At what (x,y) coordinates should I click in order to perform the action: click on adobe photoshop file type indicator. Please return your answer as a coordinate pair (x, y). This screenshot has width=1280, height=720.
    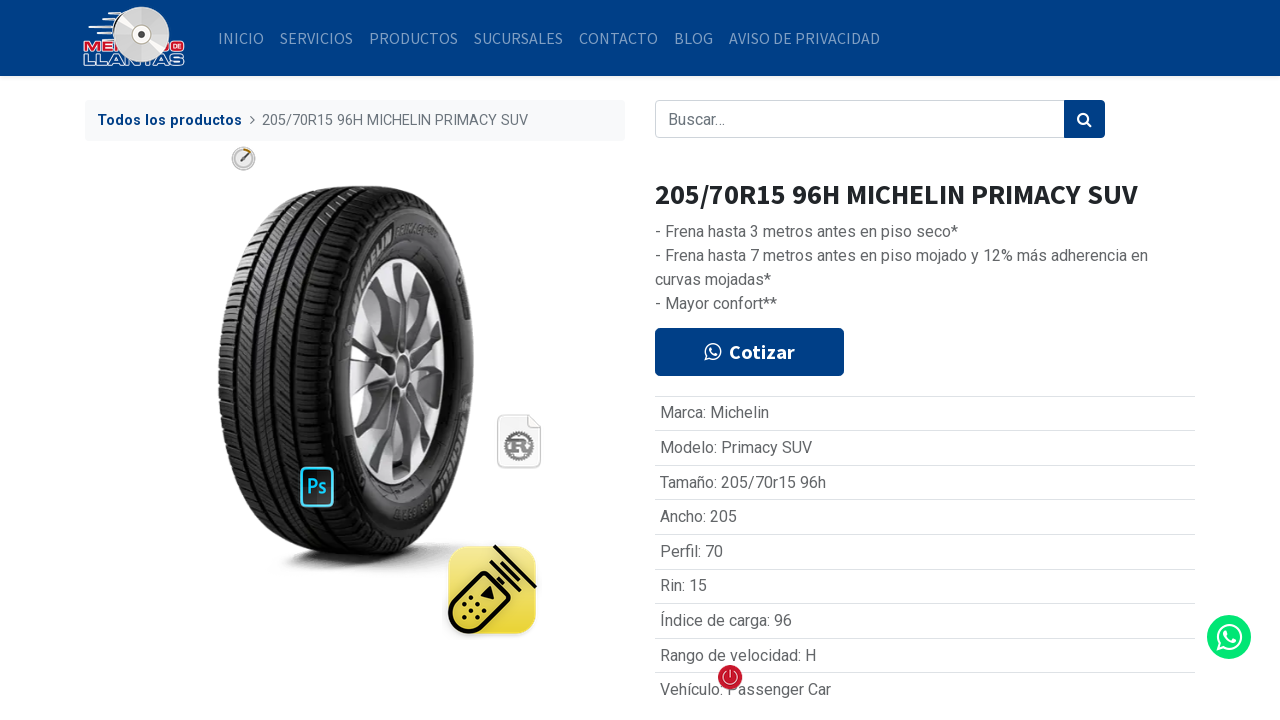
    Looking at the image, I should click on (317, 487).